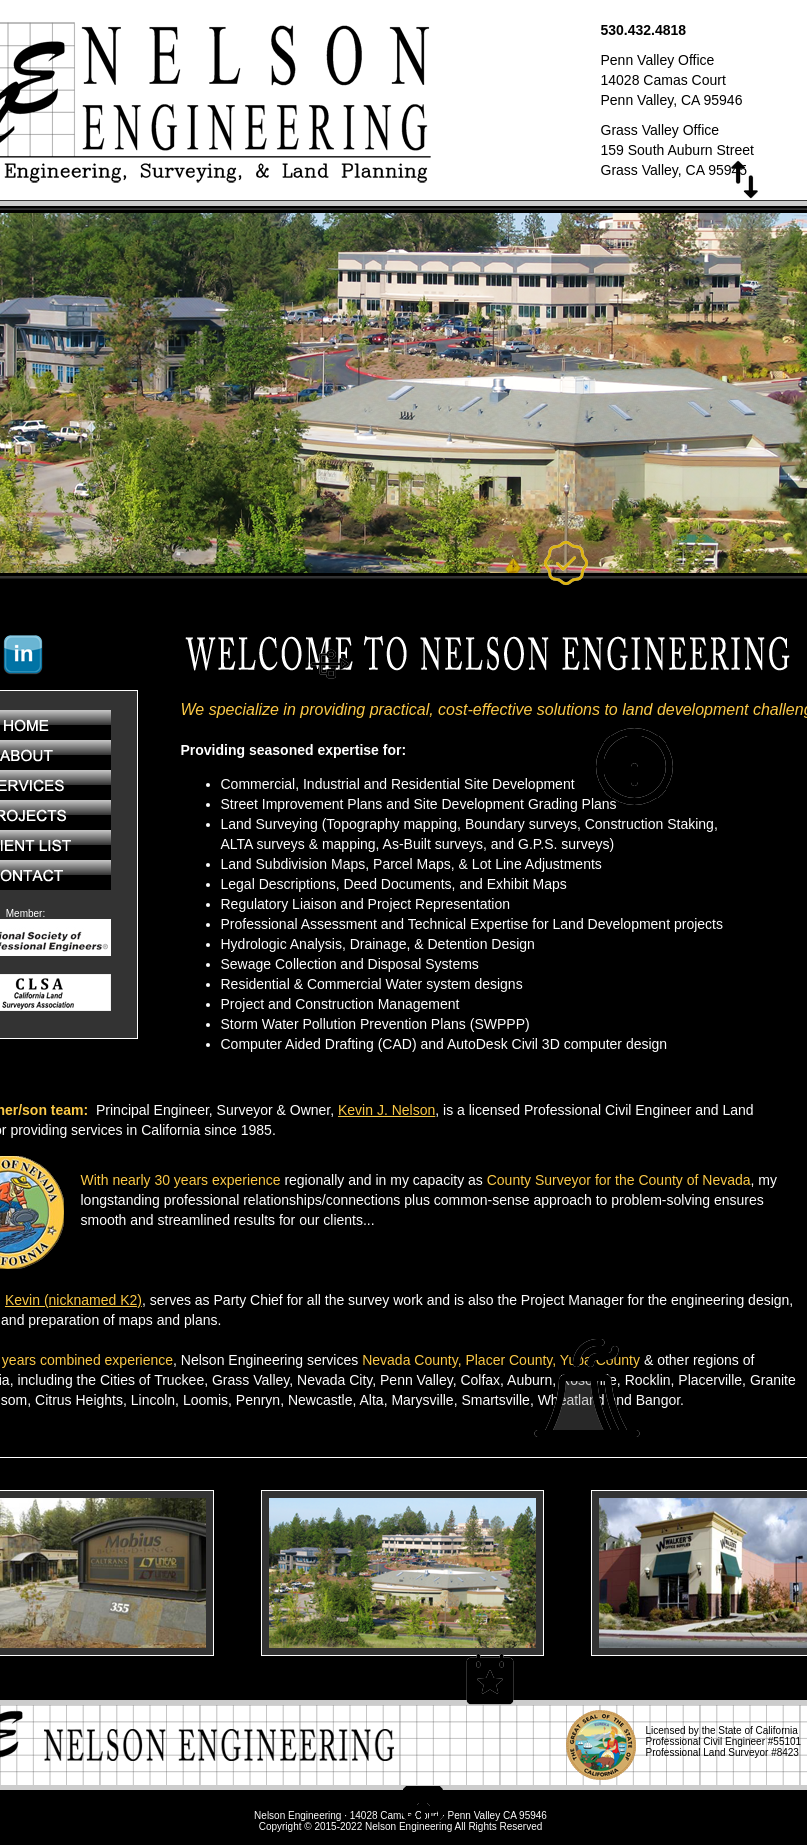 This screenshot has height=1845, width=807. What do you see at coordinates (587, 1395) in the screenshot?
I see `indicates nuclear power or energy facility` at bounding box center [587, 1395].